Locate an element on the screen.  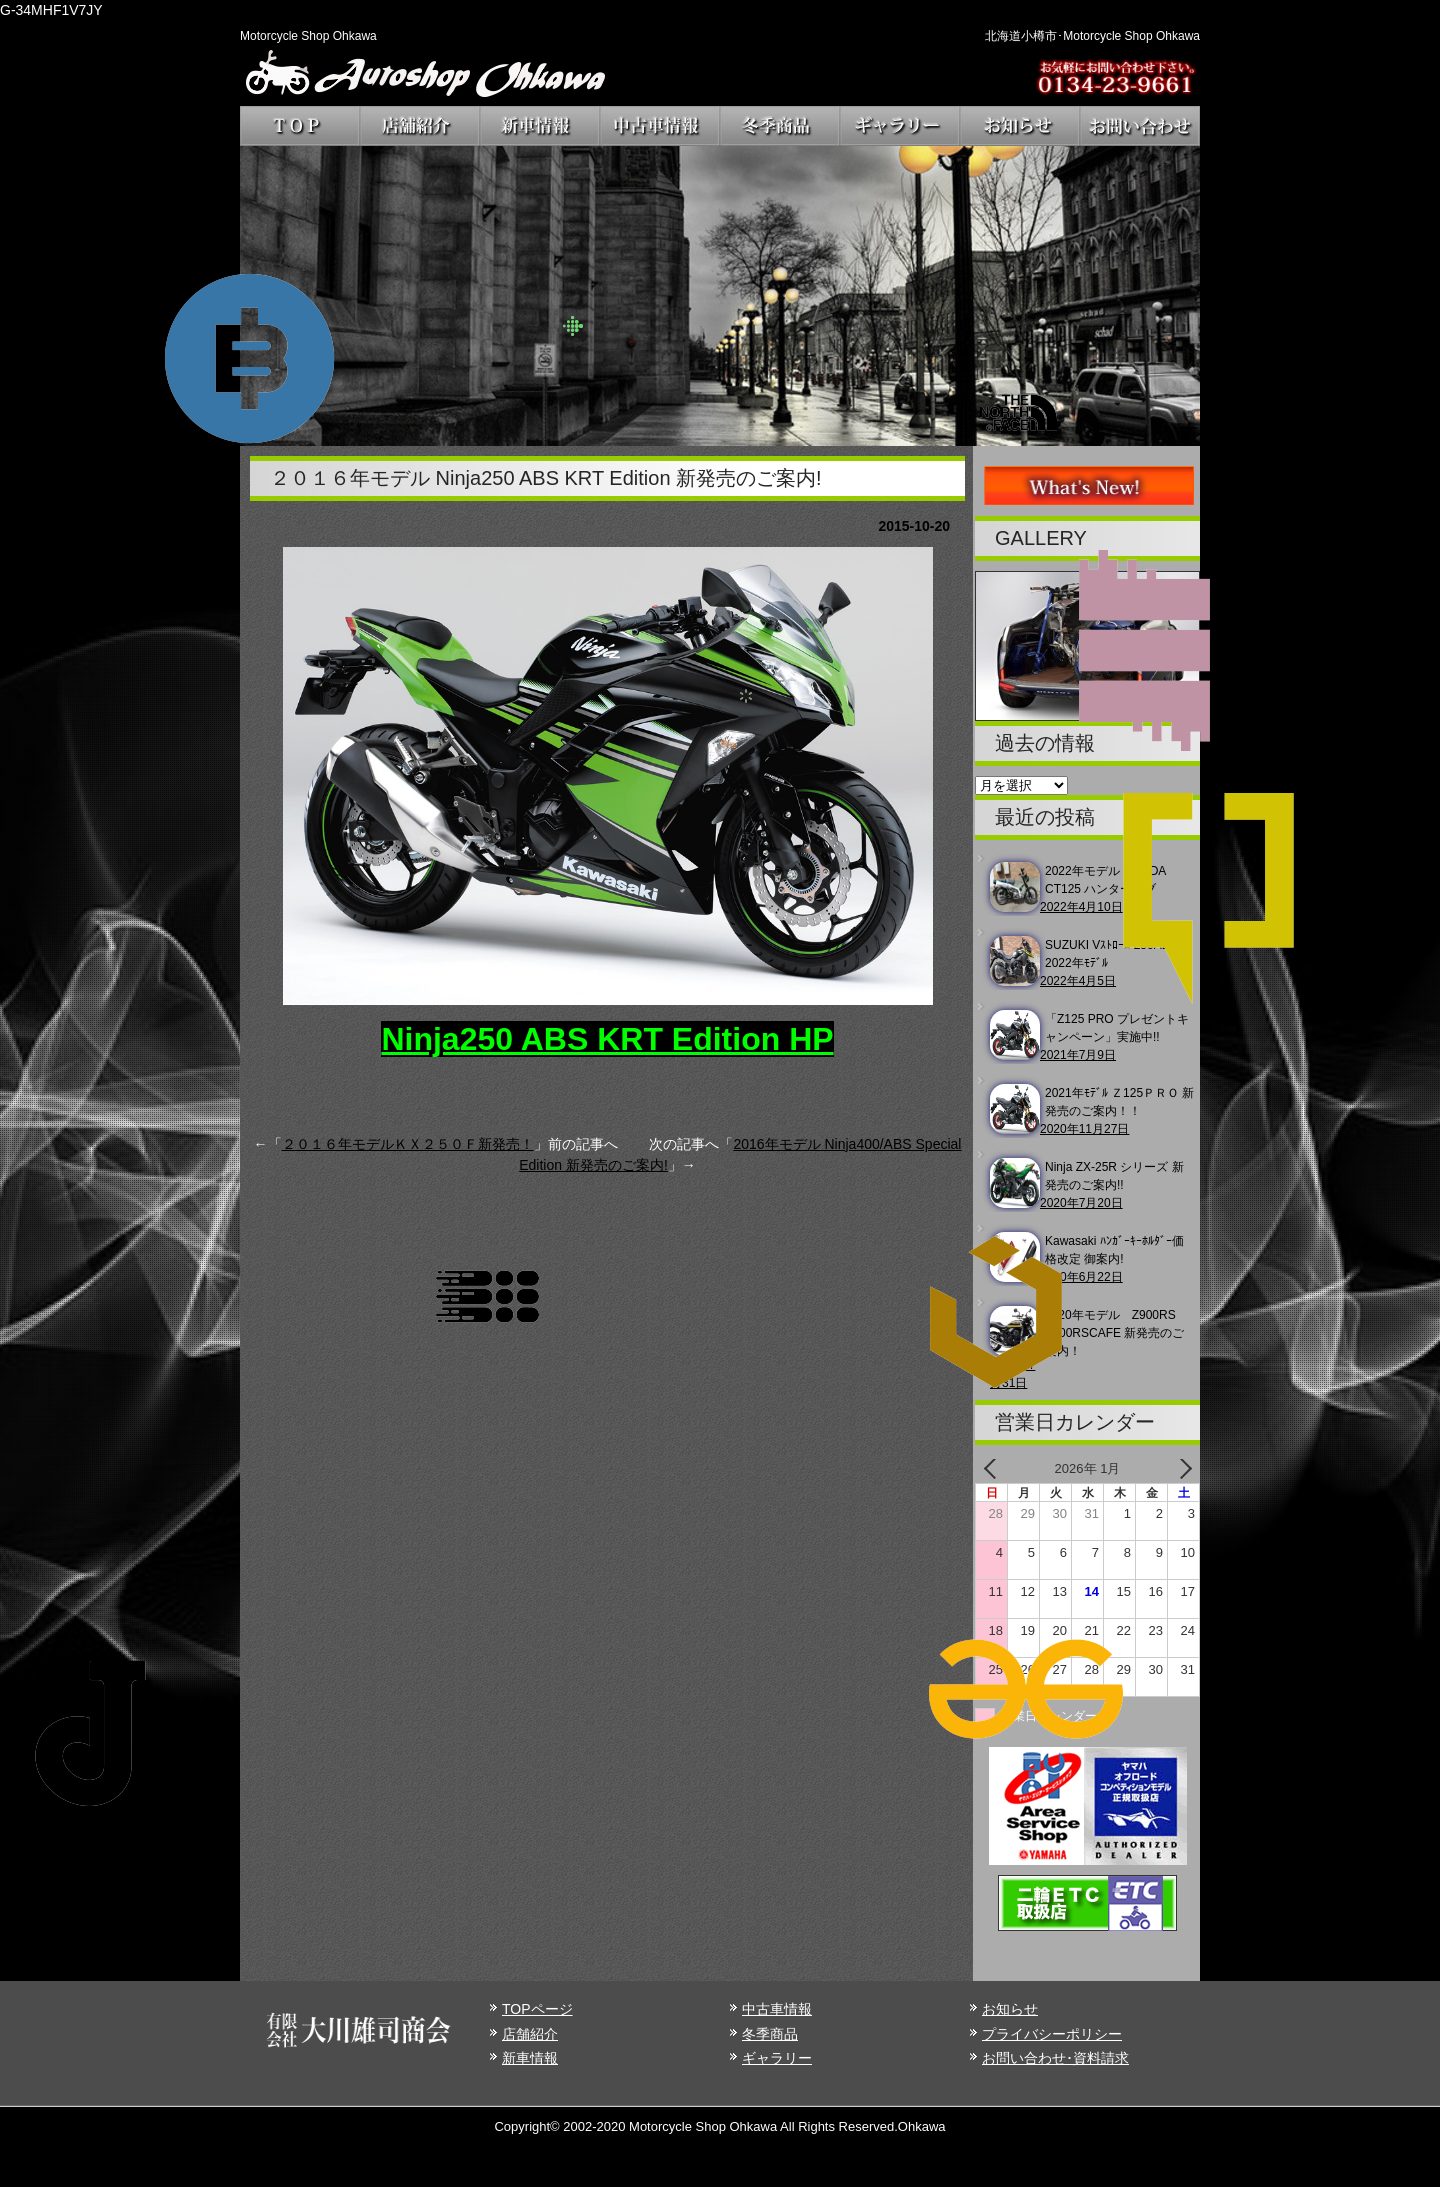
modin library logo is located at coordinates (487, 1296).